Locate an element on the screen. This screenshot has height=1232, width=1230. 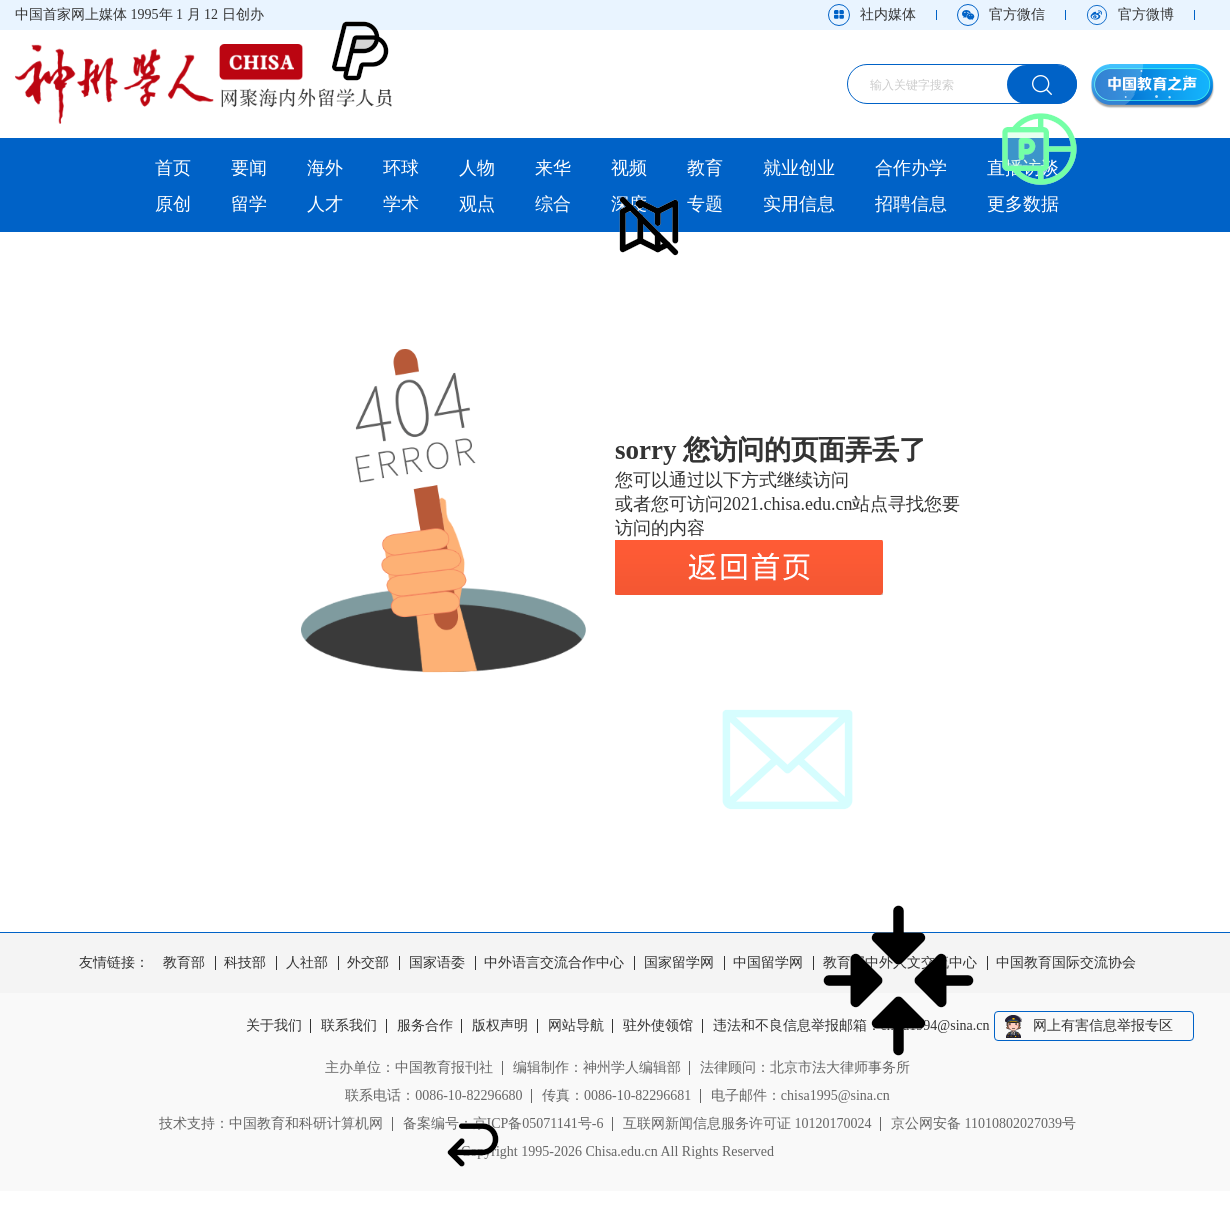
pay with PayPal is located at coordinates (359, 51).